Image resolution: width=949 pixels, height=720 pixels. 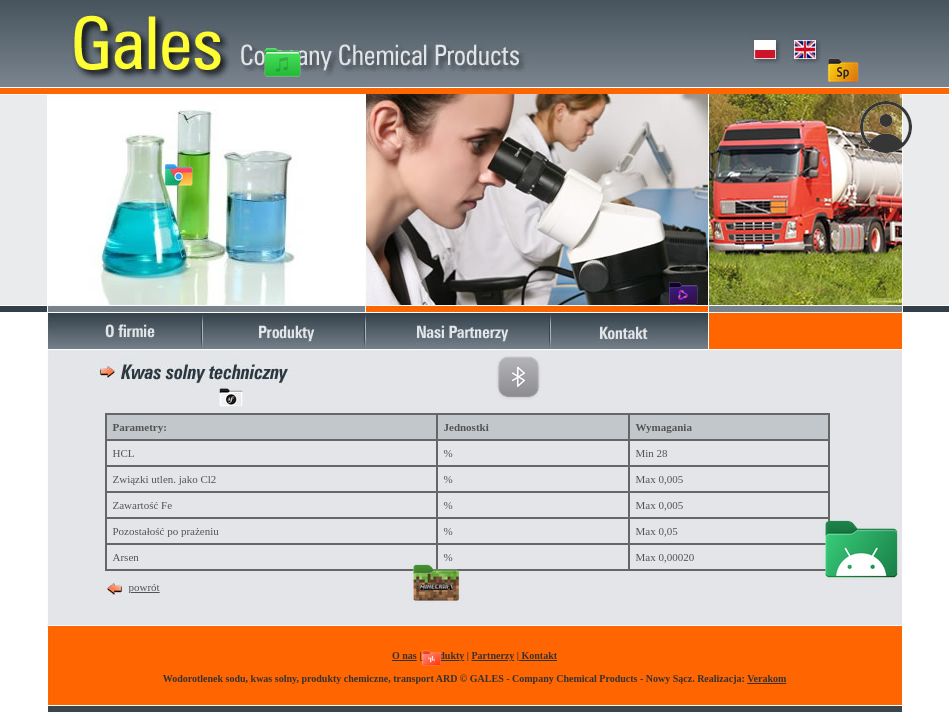 I want to click on bluetooth is currently disabled or inactive, so click(x=518, y=377).